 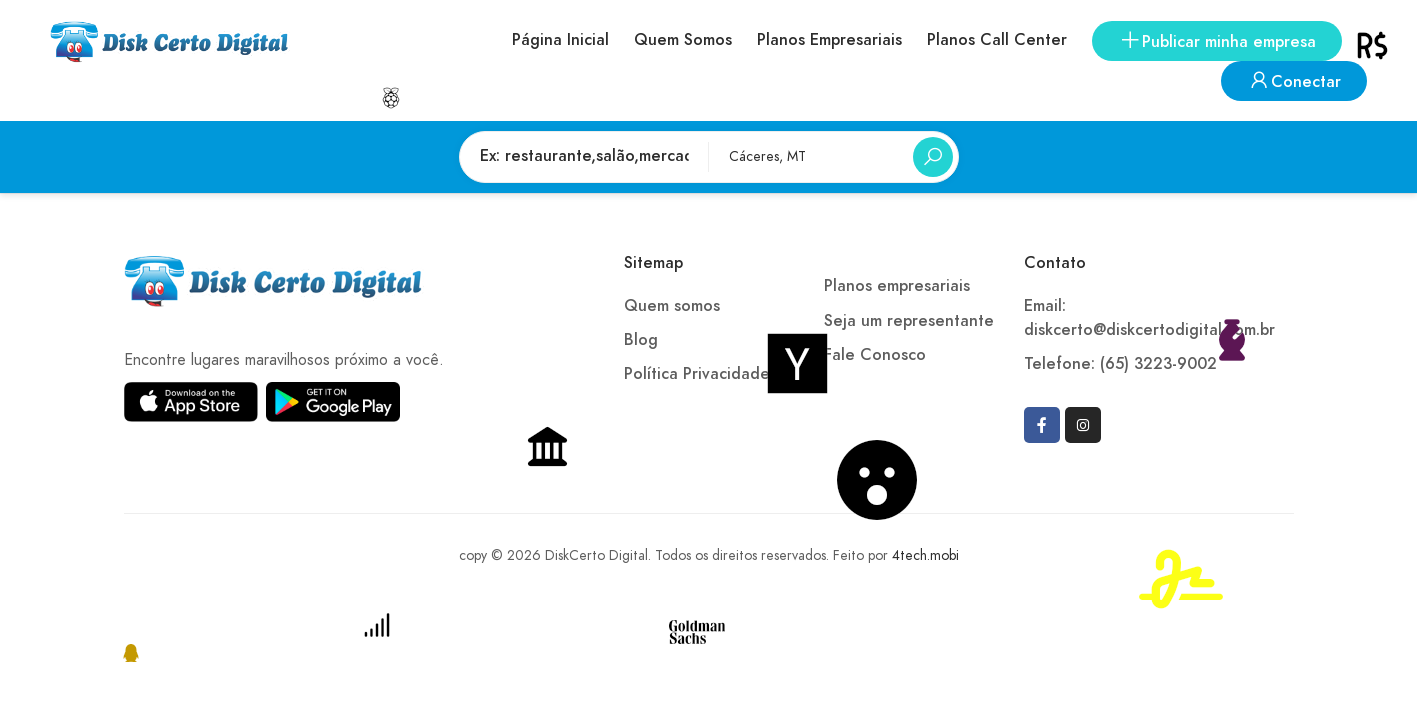 What do you see at coordinates (1372, 45) in the screenshot?
I see `indicates brazilian real (BRL) currency` at bounding box center [1372, 45].